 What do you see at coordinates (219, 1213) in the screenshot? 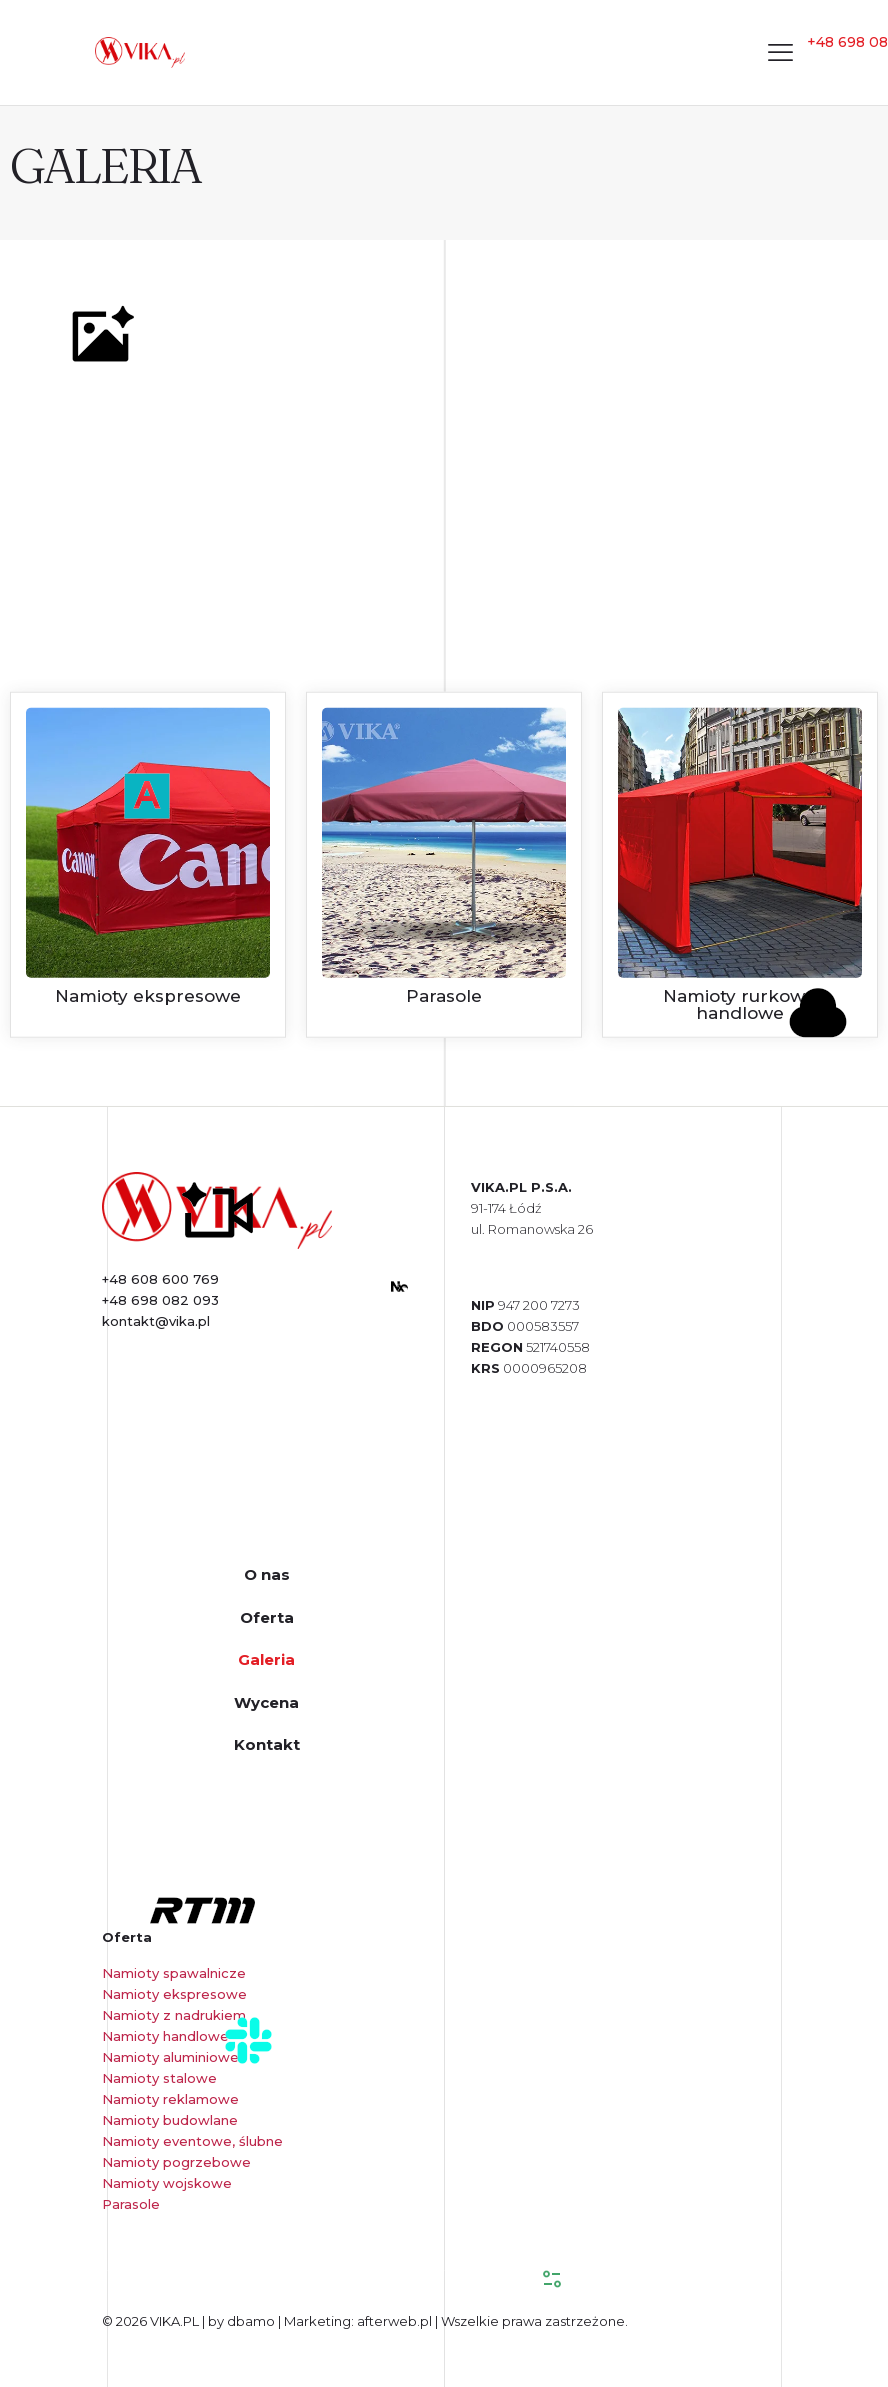
I see `enable AI-powered video features` at bounding box center [219, 1213].